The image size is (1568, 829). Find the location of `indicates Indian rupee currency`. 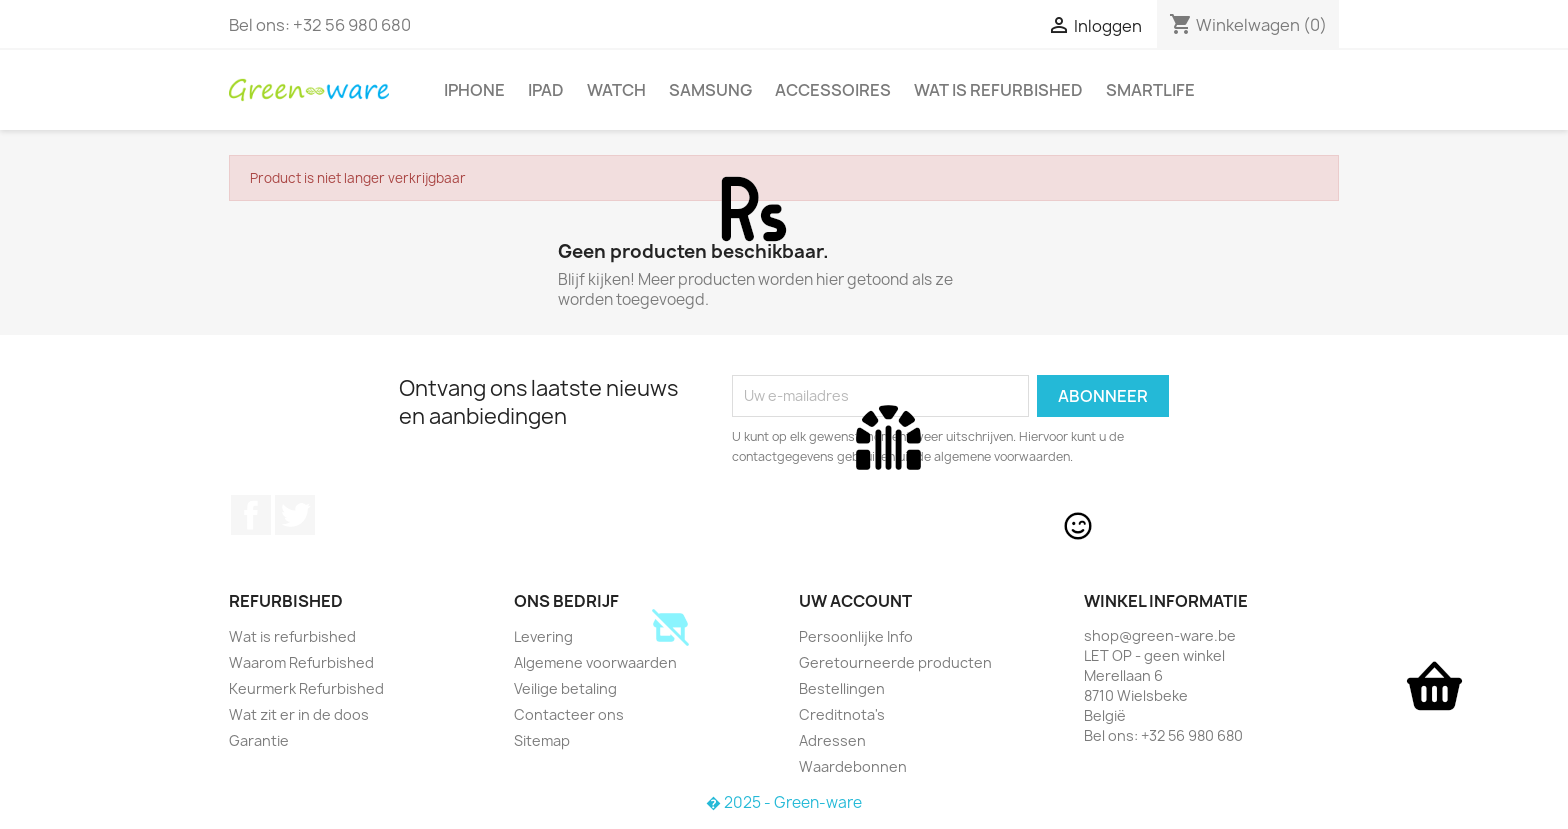

indicates Indian rupee currency is located at coordinates (754, 209).